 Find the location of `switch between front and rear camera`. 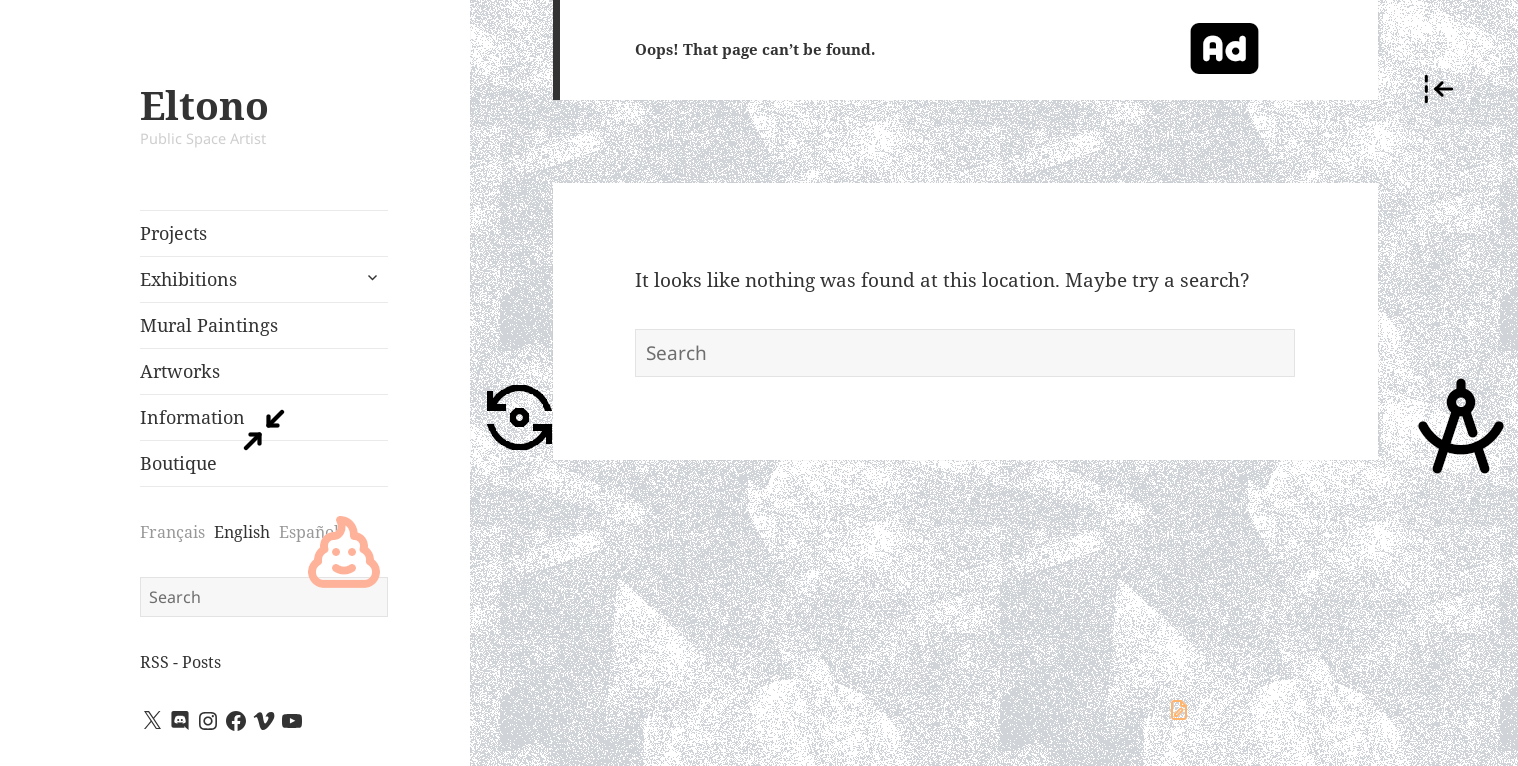

switch between front and rear camera is located at coordinates (519, 417).